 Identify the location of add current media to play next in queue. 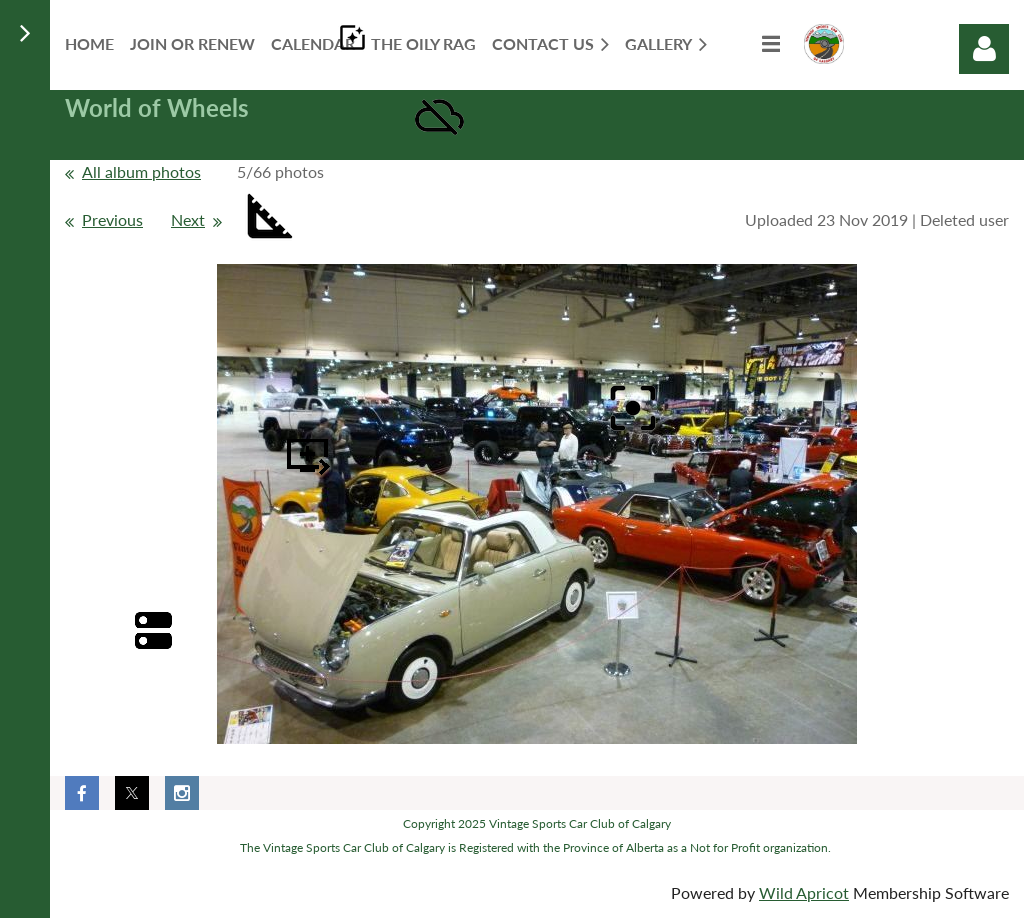
(307, 455).